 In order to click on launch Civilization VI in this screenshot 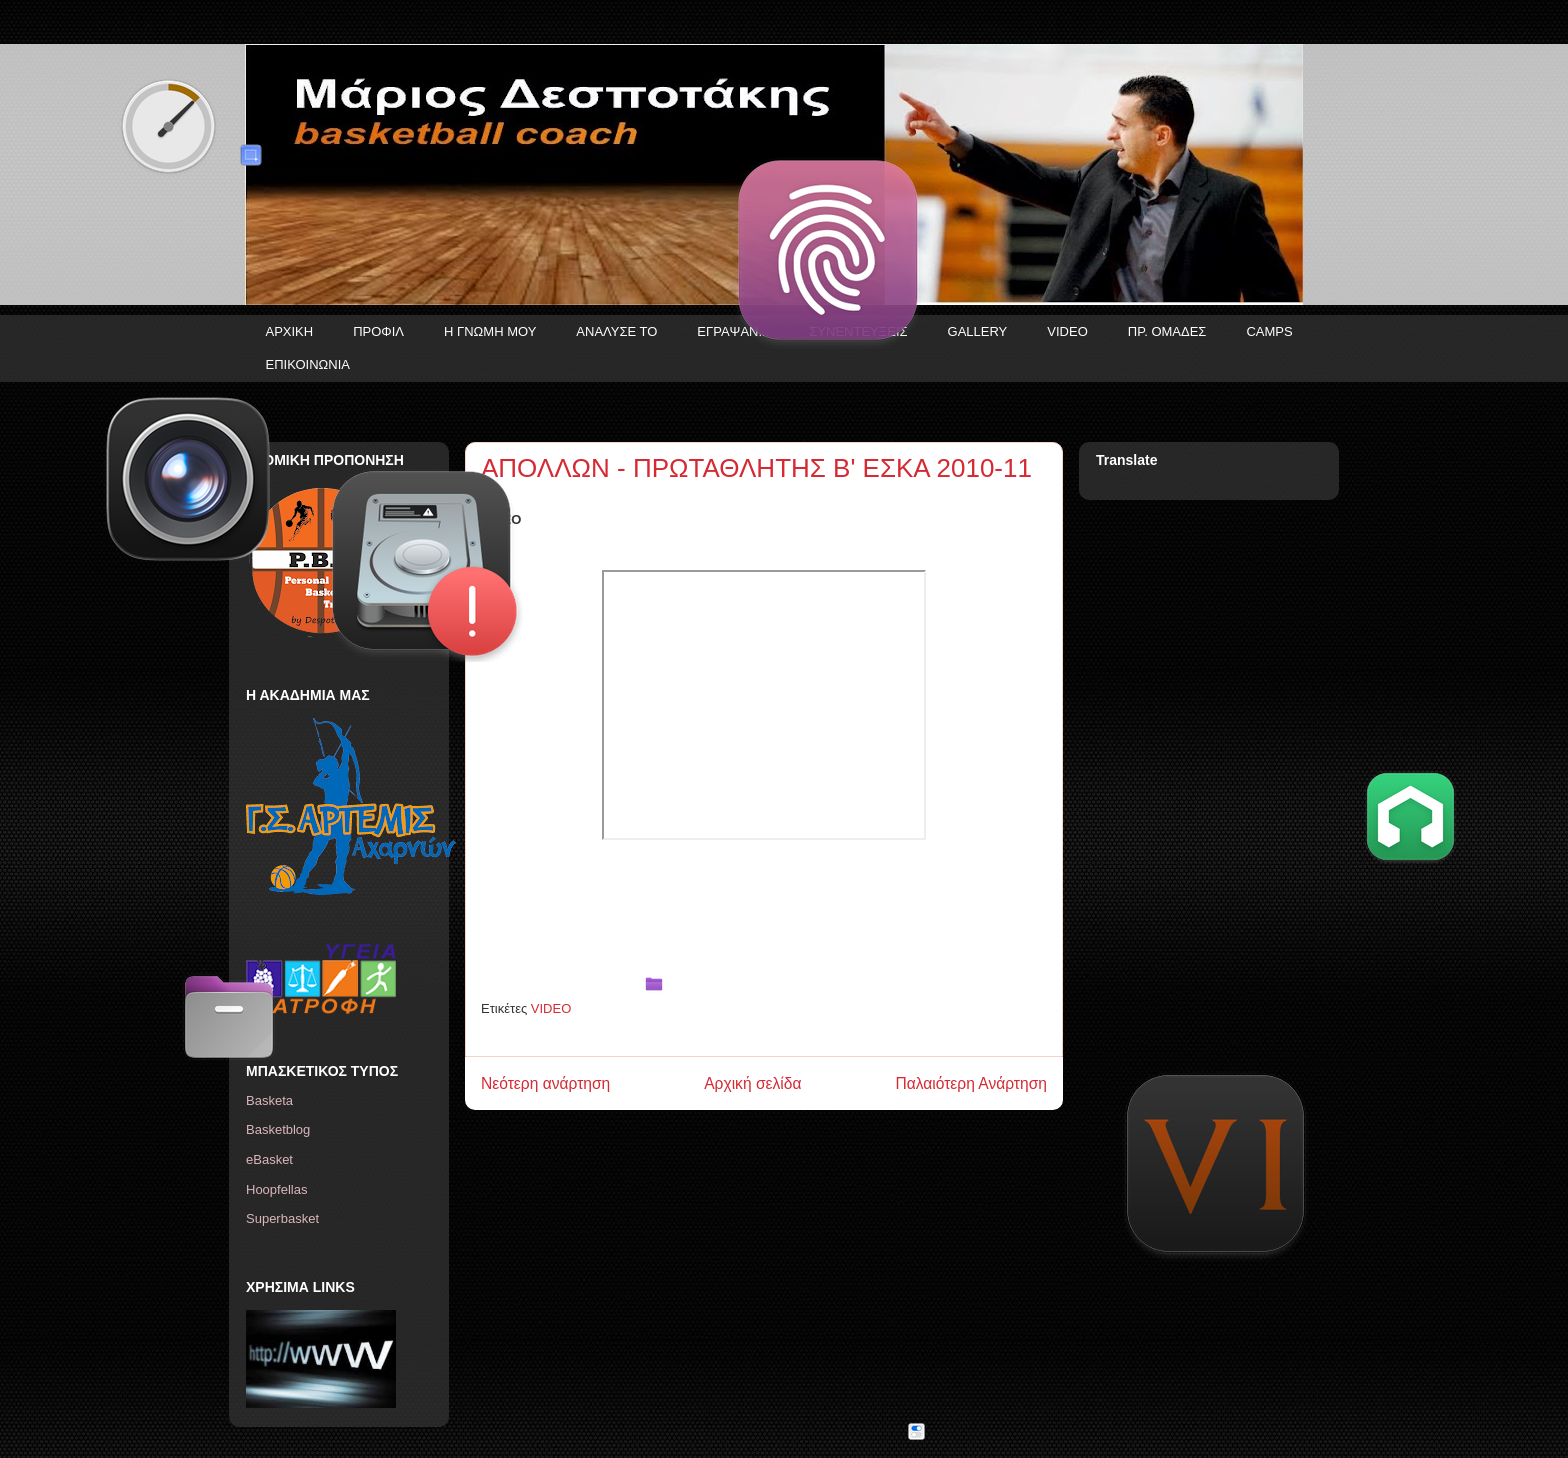, I will do `click(1215, 1163)`.